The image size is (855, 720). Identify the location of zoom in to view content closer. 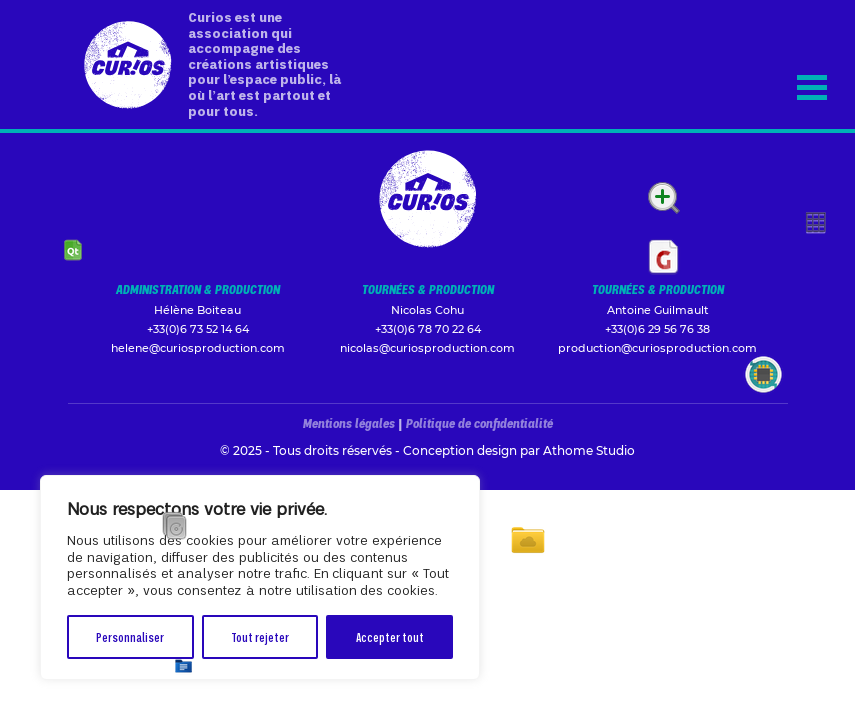
(664, 198).